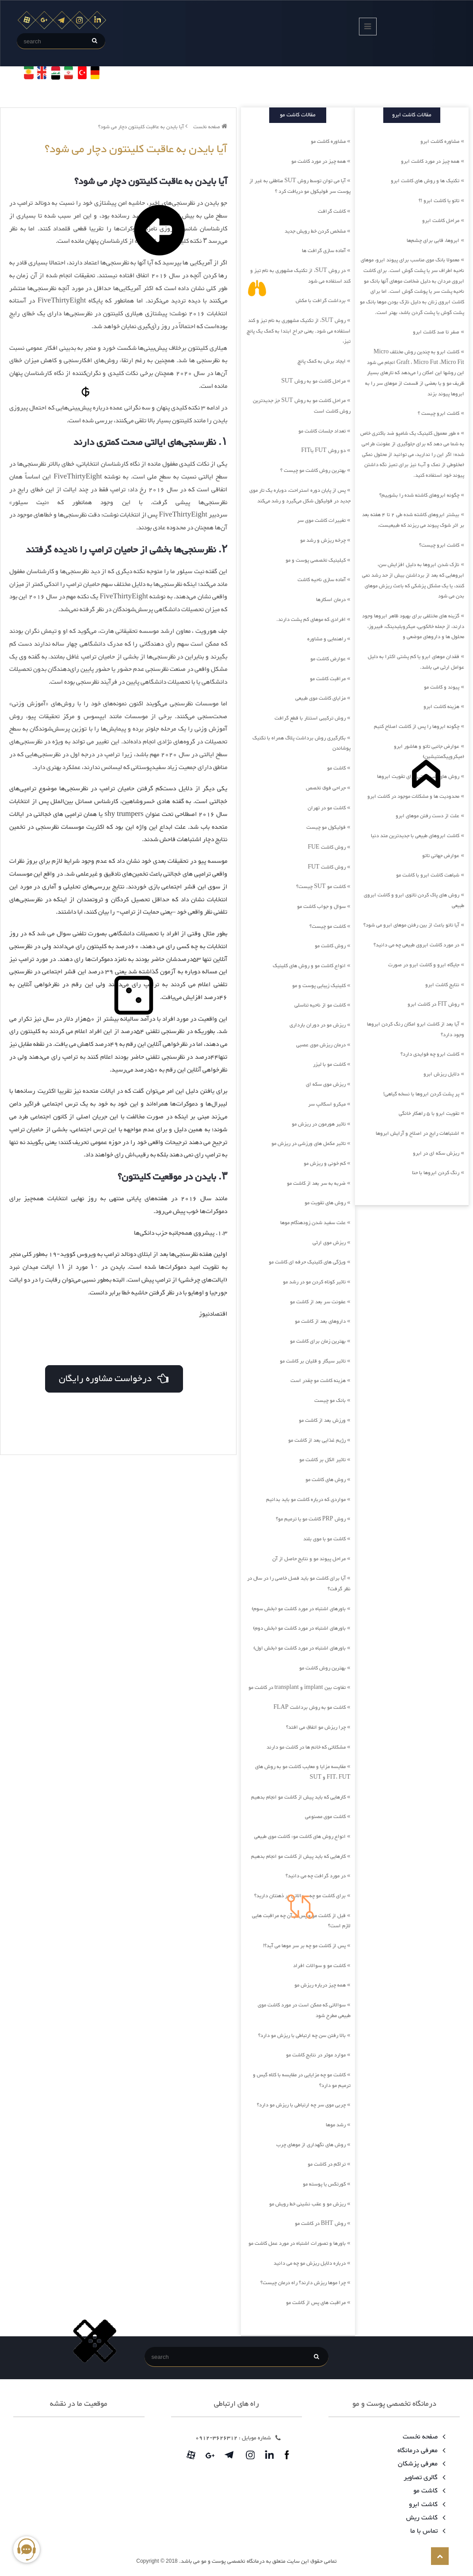  What do you see at coordinates (300, 1906) in the screenshot?
I see `view code differences between versions` at bounding box center [300, 1906].